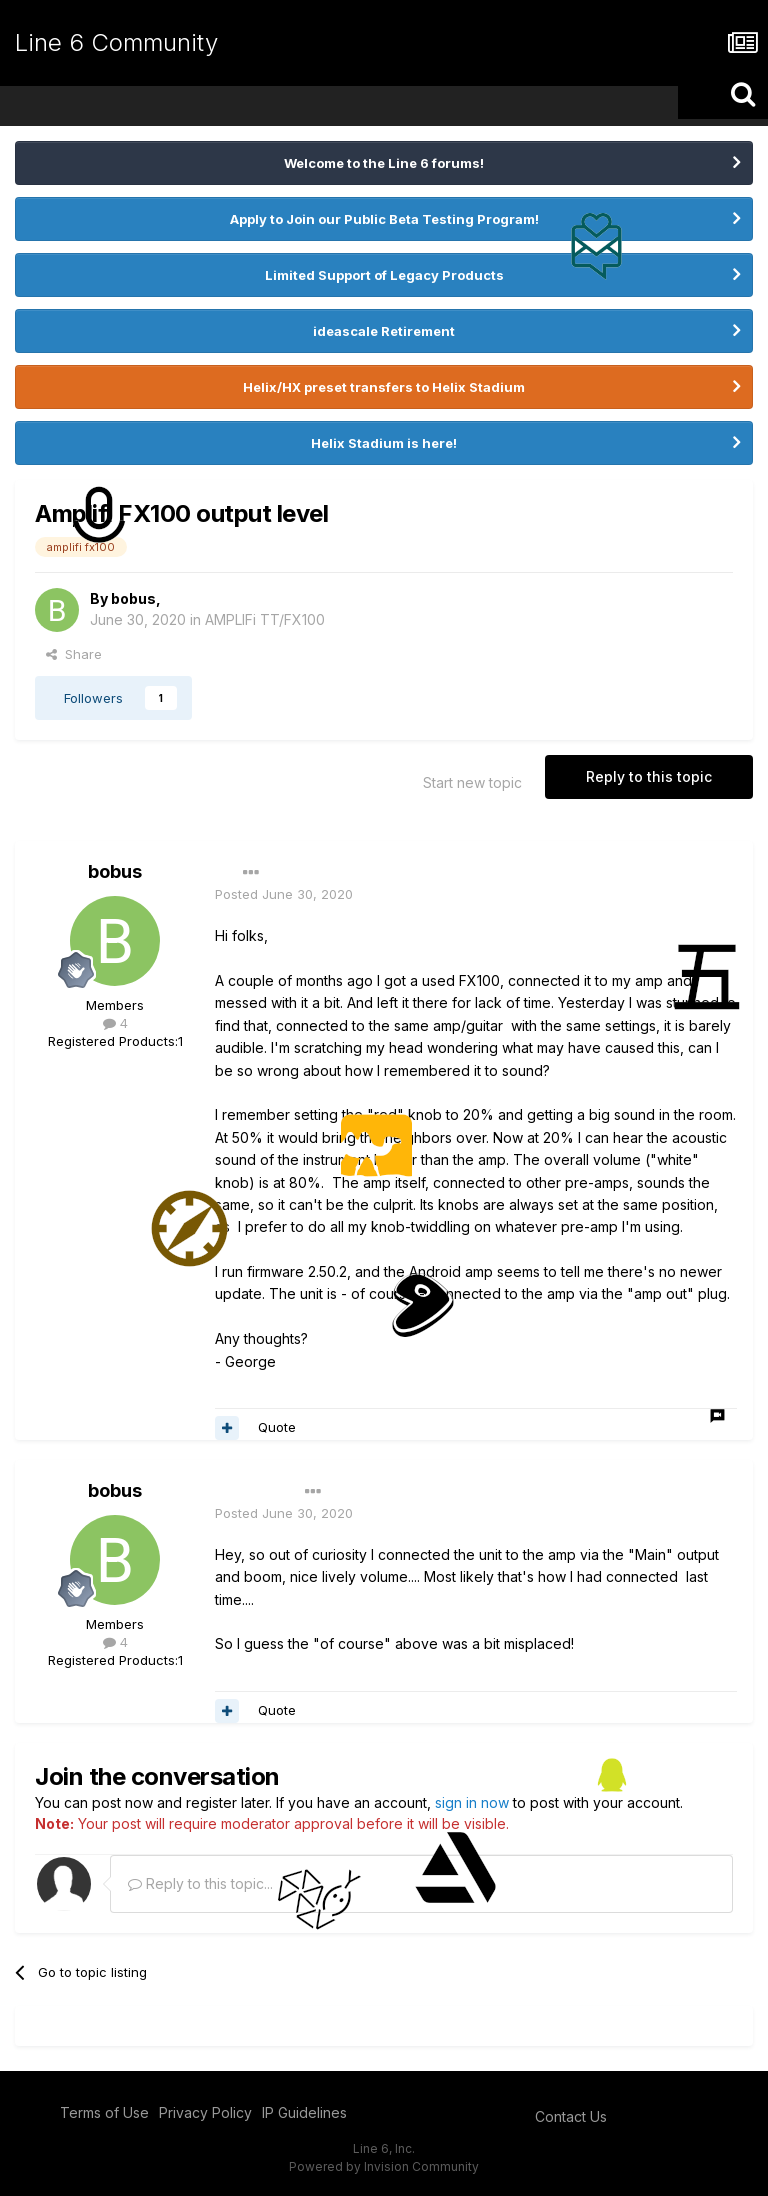 The width and height of the screenshot is (768, 2196). What do you see at coordinates (376, 1145) in the screenshot?
I see `OCaml programming language logo` at bounding box center [376, 1145].